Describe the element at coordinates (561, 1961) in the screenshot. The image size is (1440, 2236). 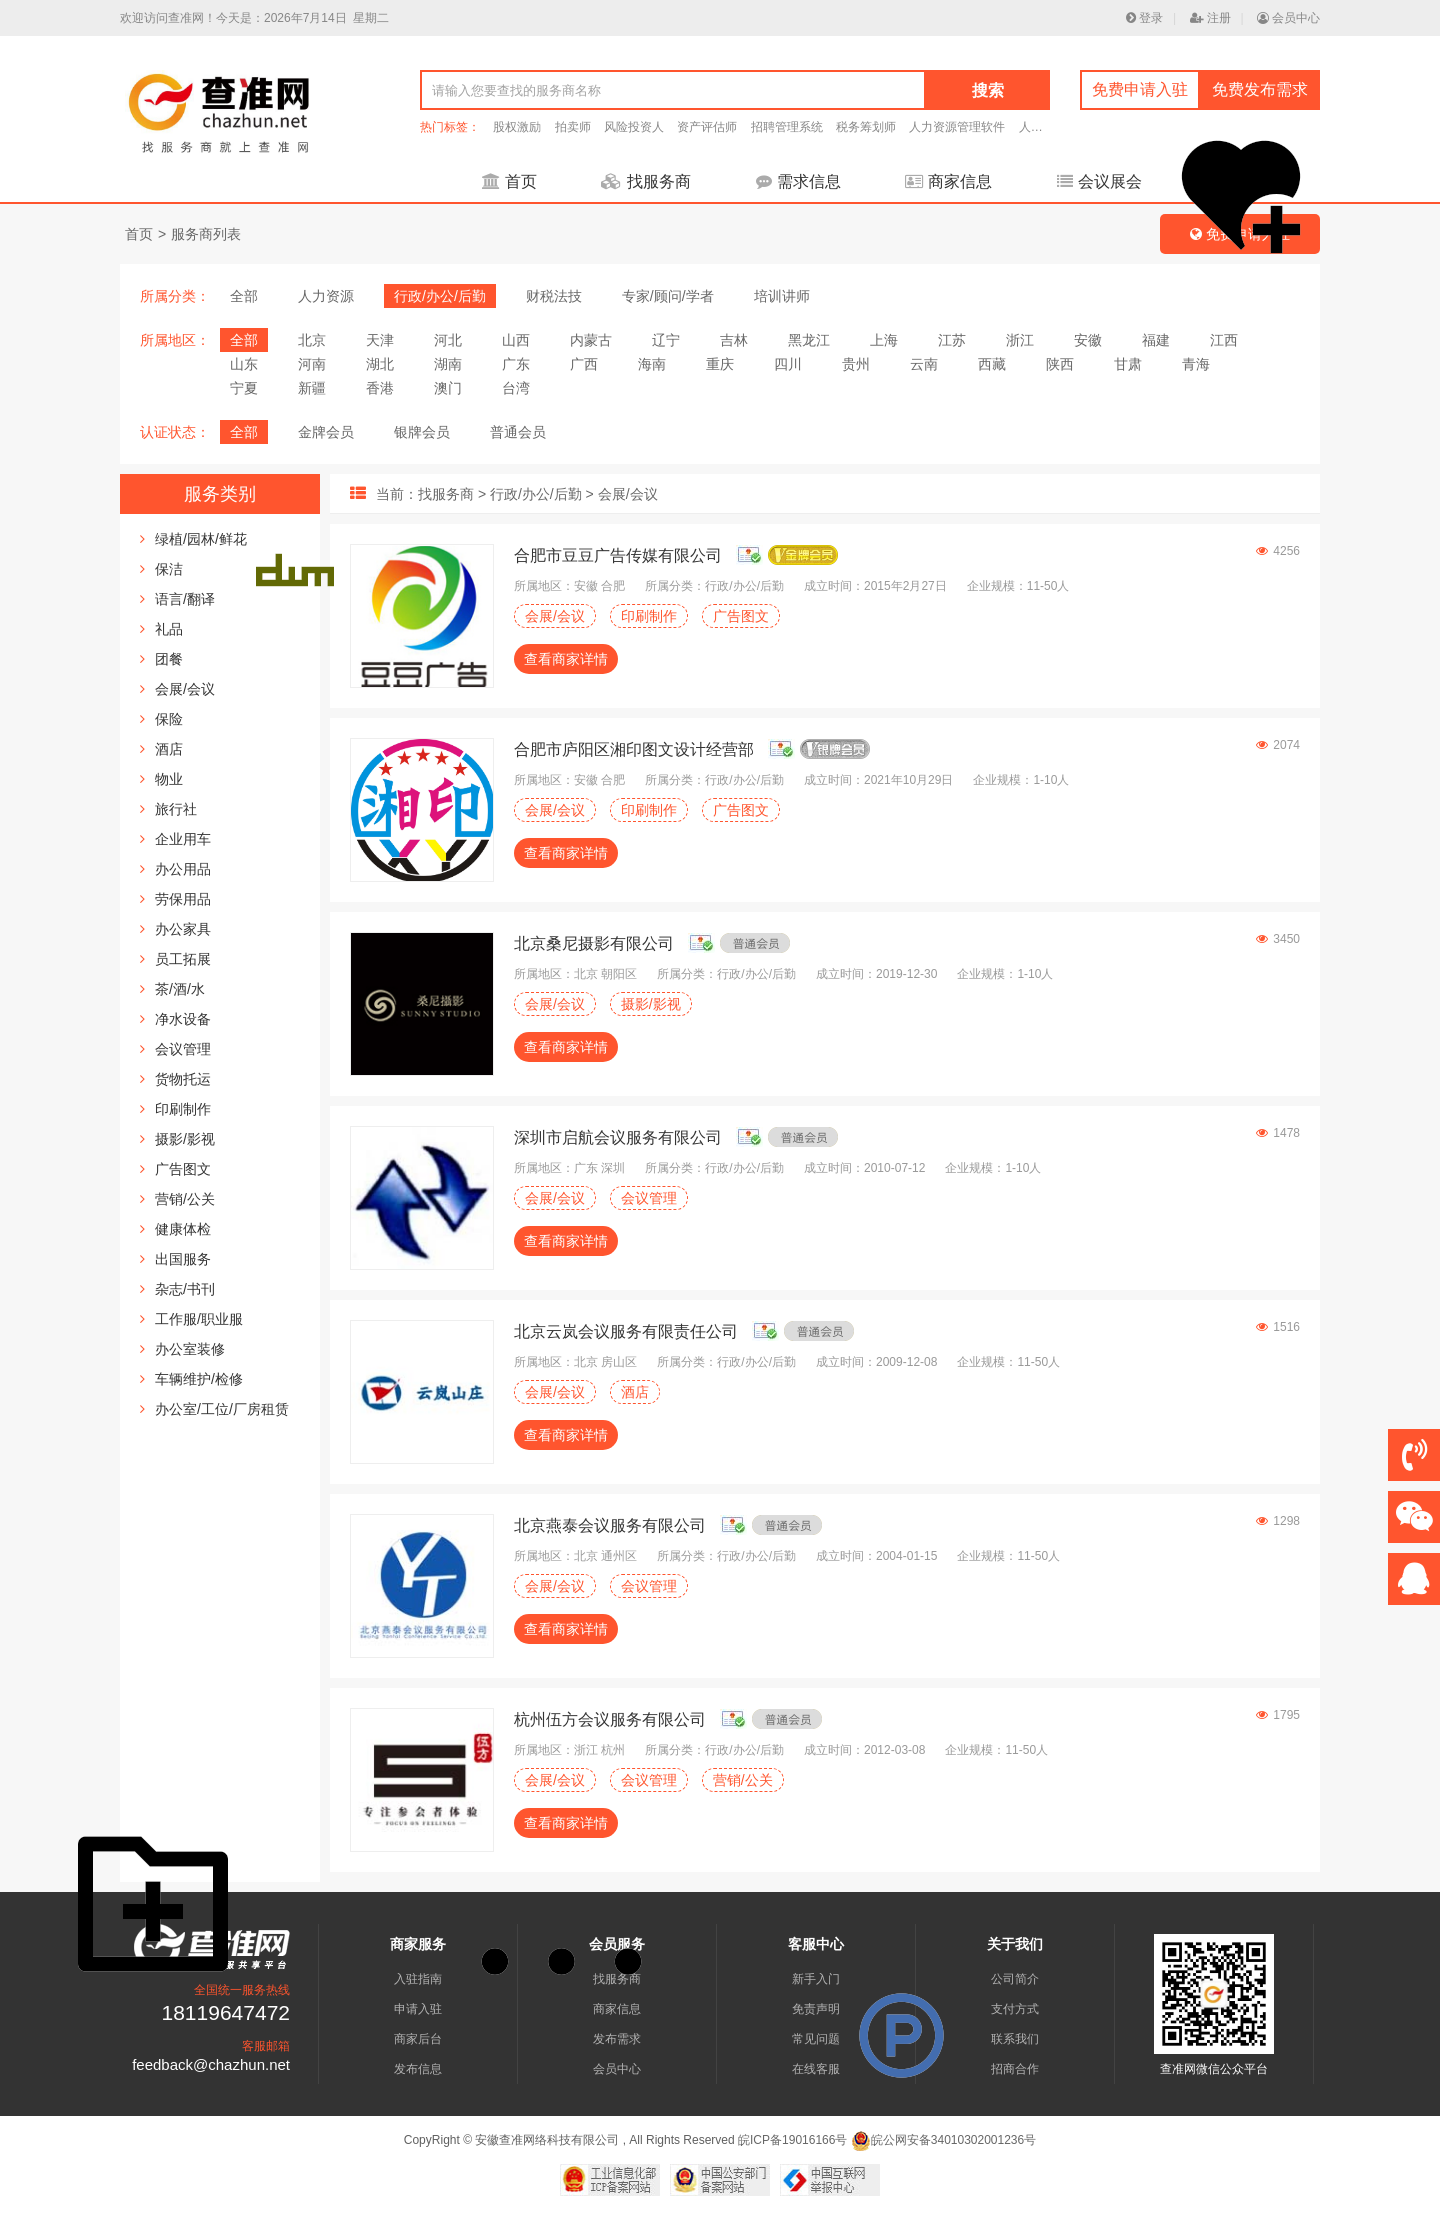
I see `access more options or actions` at that location.